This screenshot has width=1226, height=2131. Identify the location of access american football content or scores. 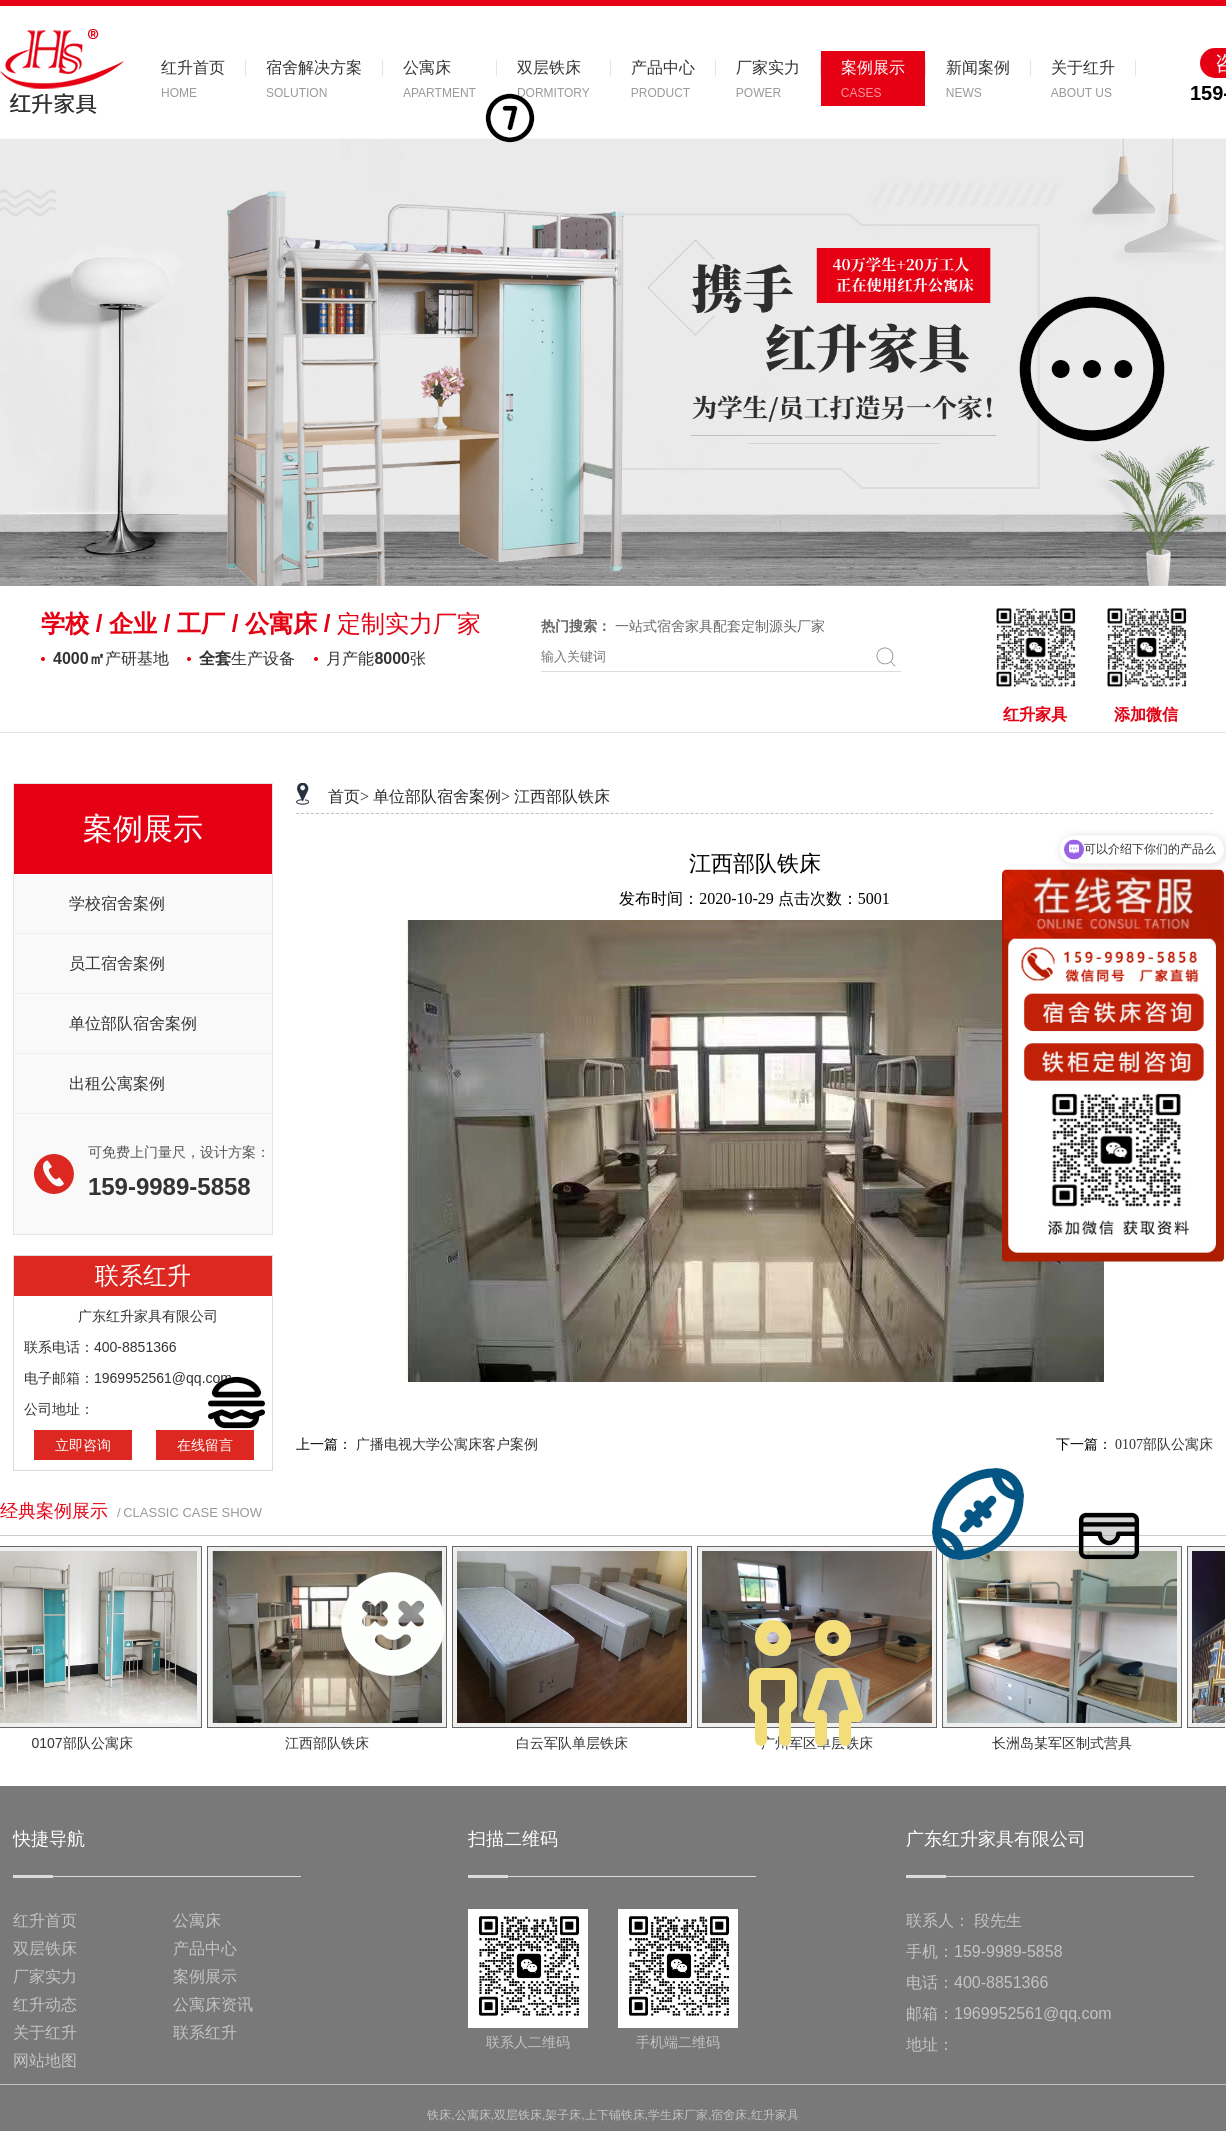
(978, 1514).